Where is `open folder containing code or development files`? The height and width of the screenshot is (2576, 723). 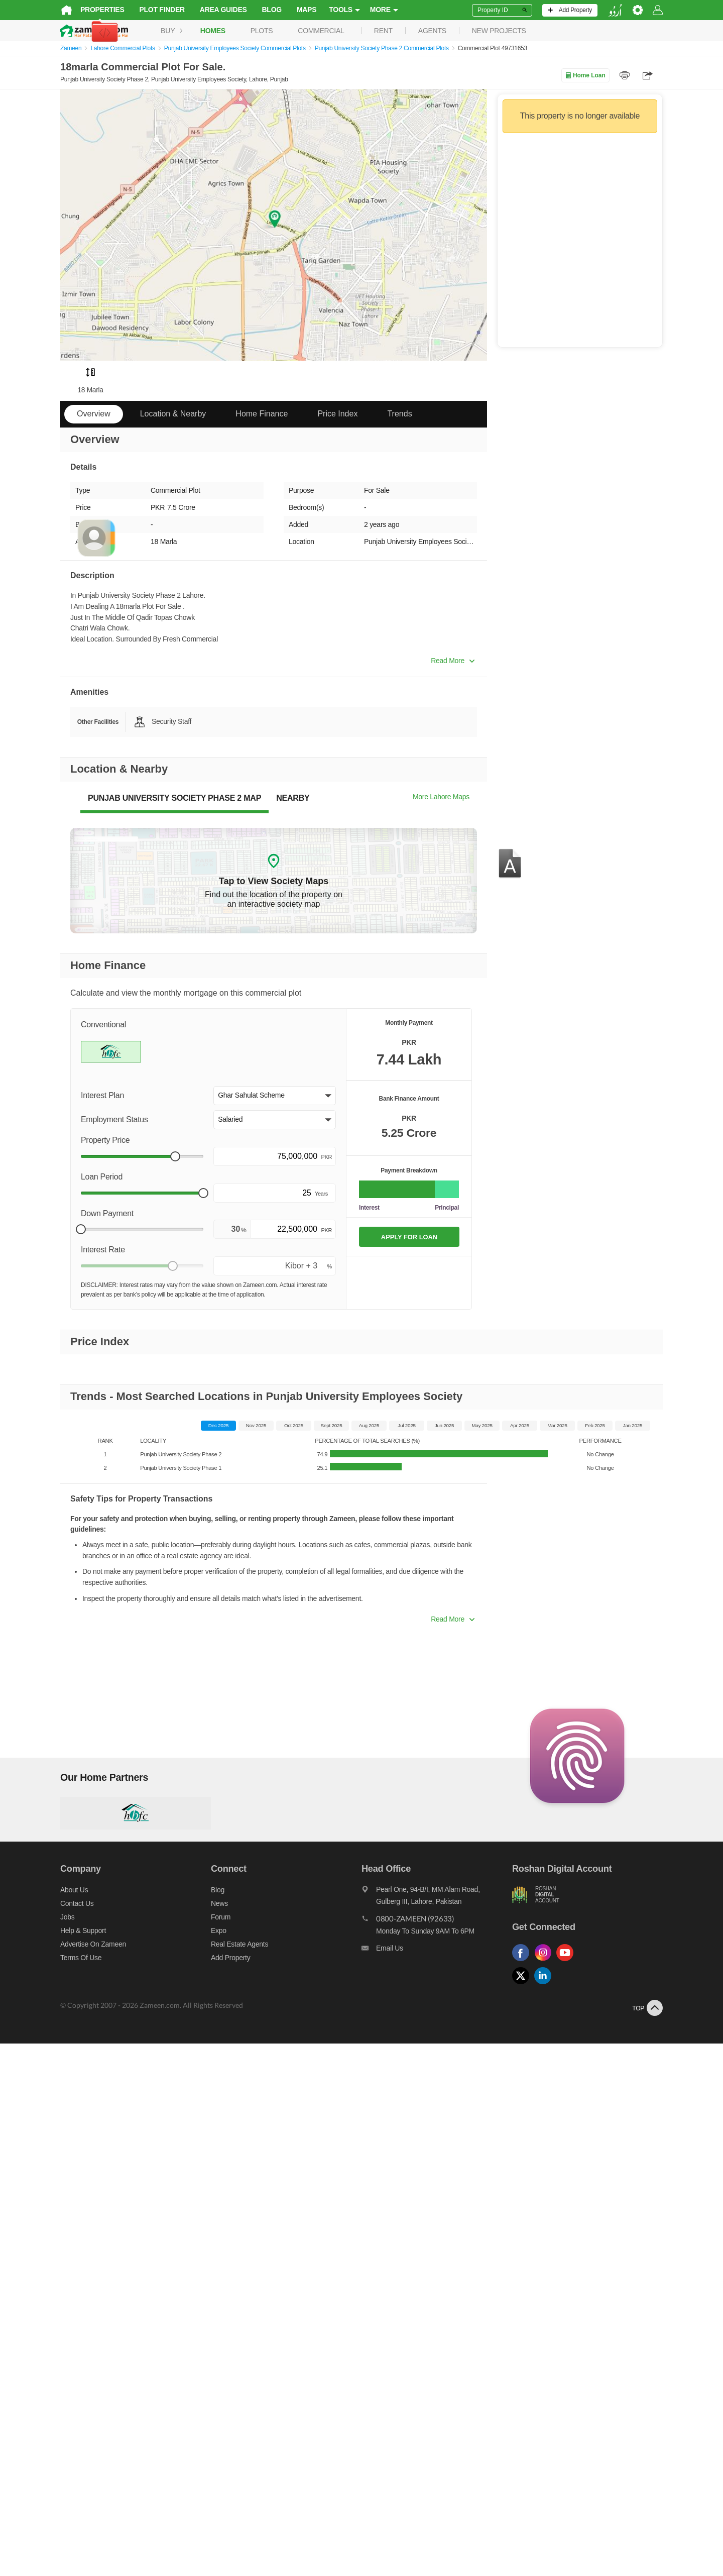 open folder containing code or development files is located at coordinates (104, 31).